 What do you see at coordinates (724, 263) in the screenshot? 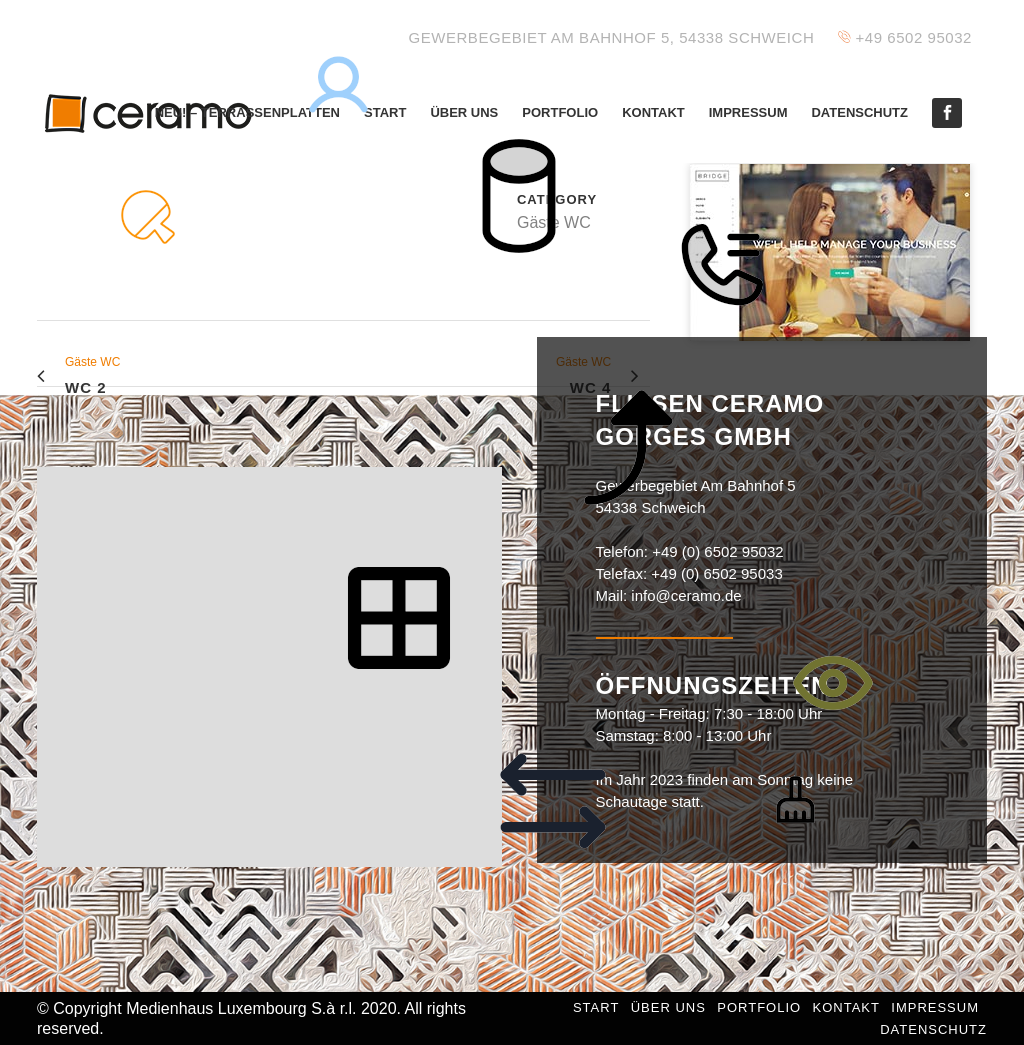
I see `view contact list` at bounding box center [724, 263].